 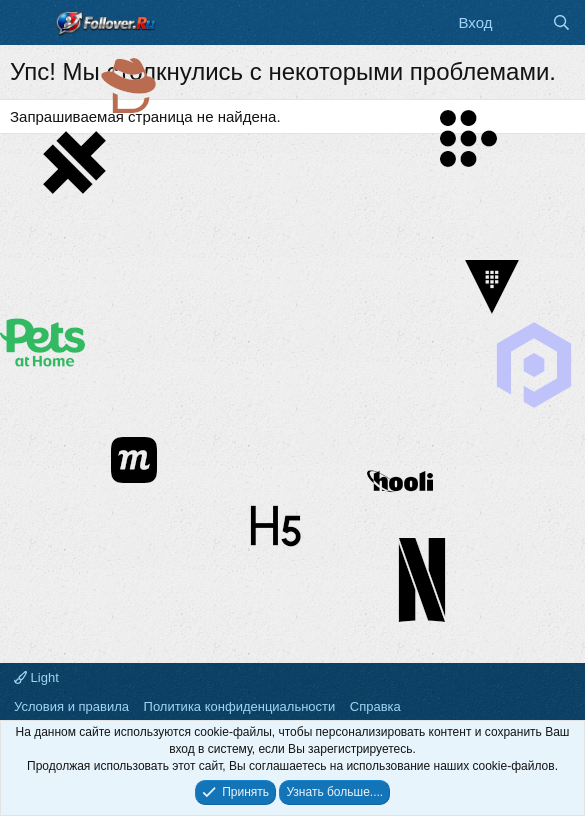 I want to click on format text as heading level 5, so click(x=275, y=525).